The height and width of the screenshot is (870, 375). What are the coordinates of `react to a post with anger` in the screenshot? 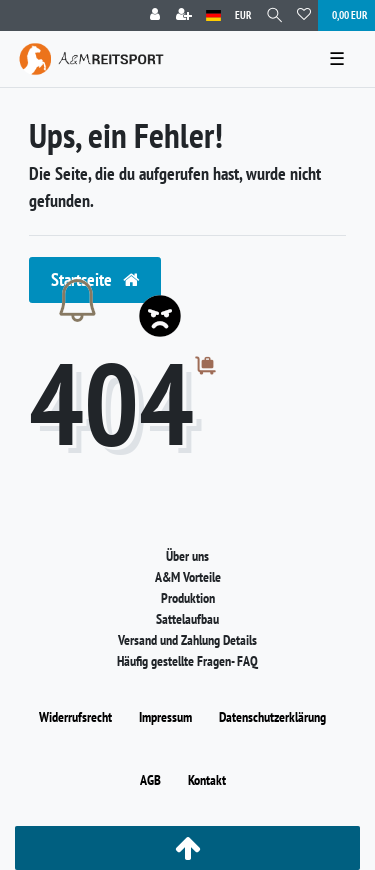 It's located at (160, 316).